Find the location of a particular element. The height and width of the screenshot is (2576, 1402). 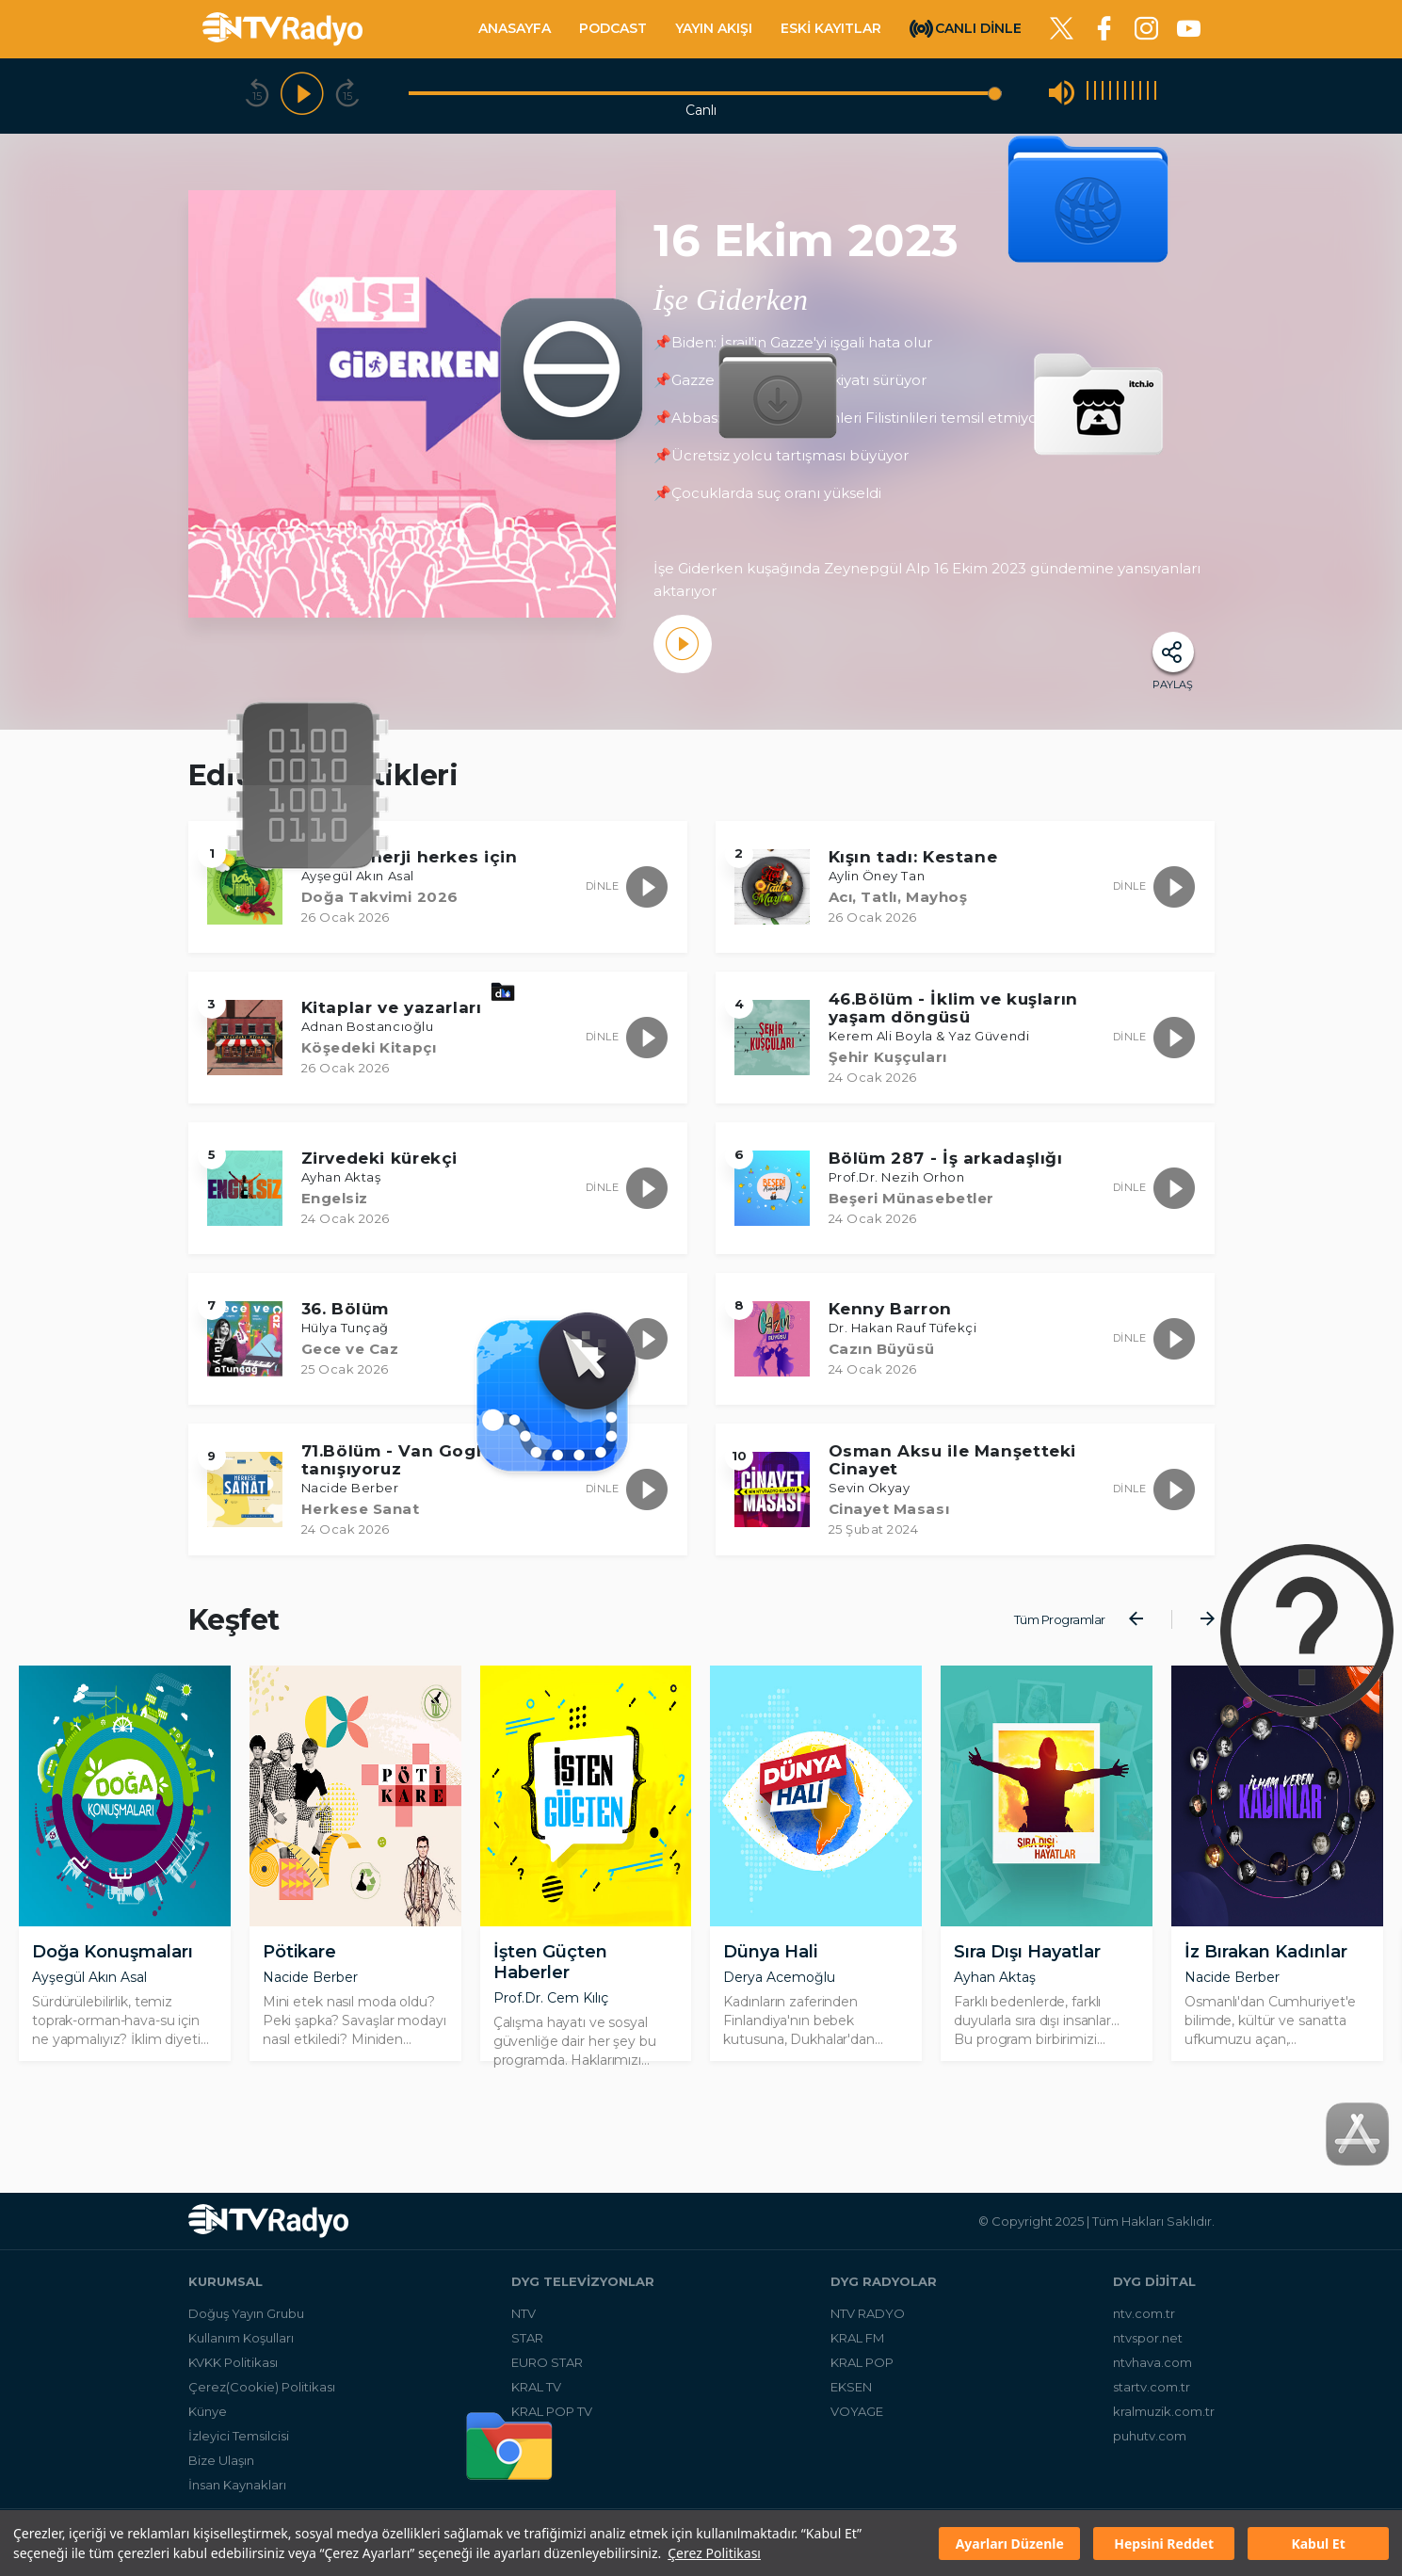

folder containing html web files is located at coordinates (1088, 199).